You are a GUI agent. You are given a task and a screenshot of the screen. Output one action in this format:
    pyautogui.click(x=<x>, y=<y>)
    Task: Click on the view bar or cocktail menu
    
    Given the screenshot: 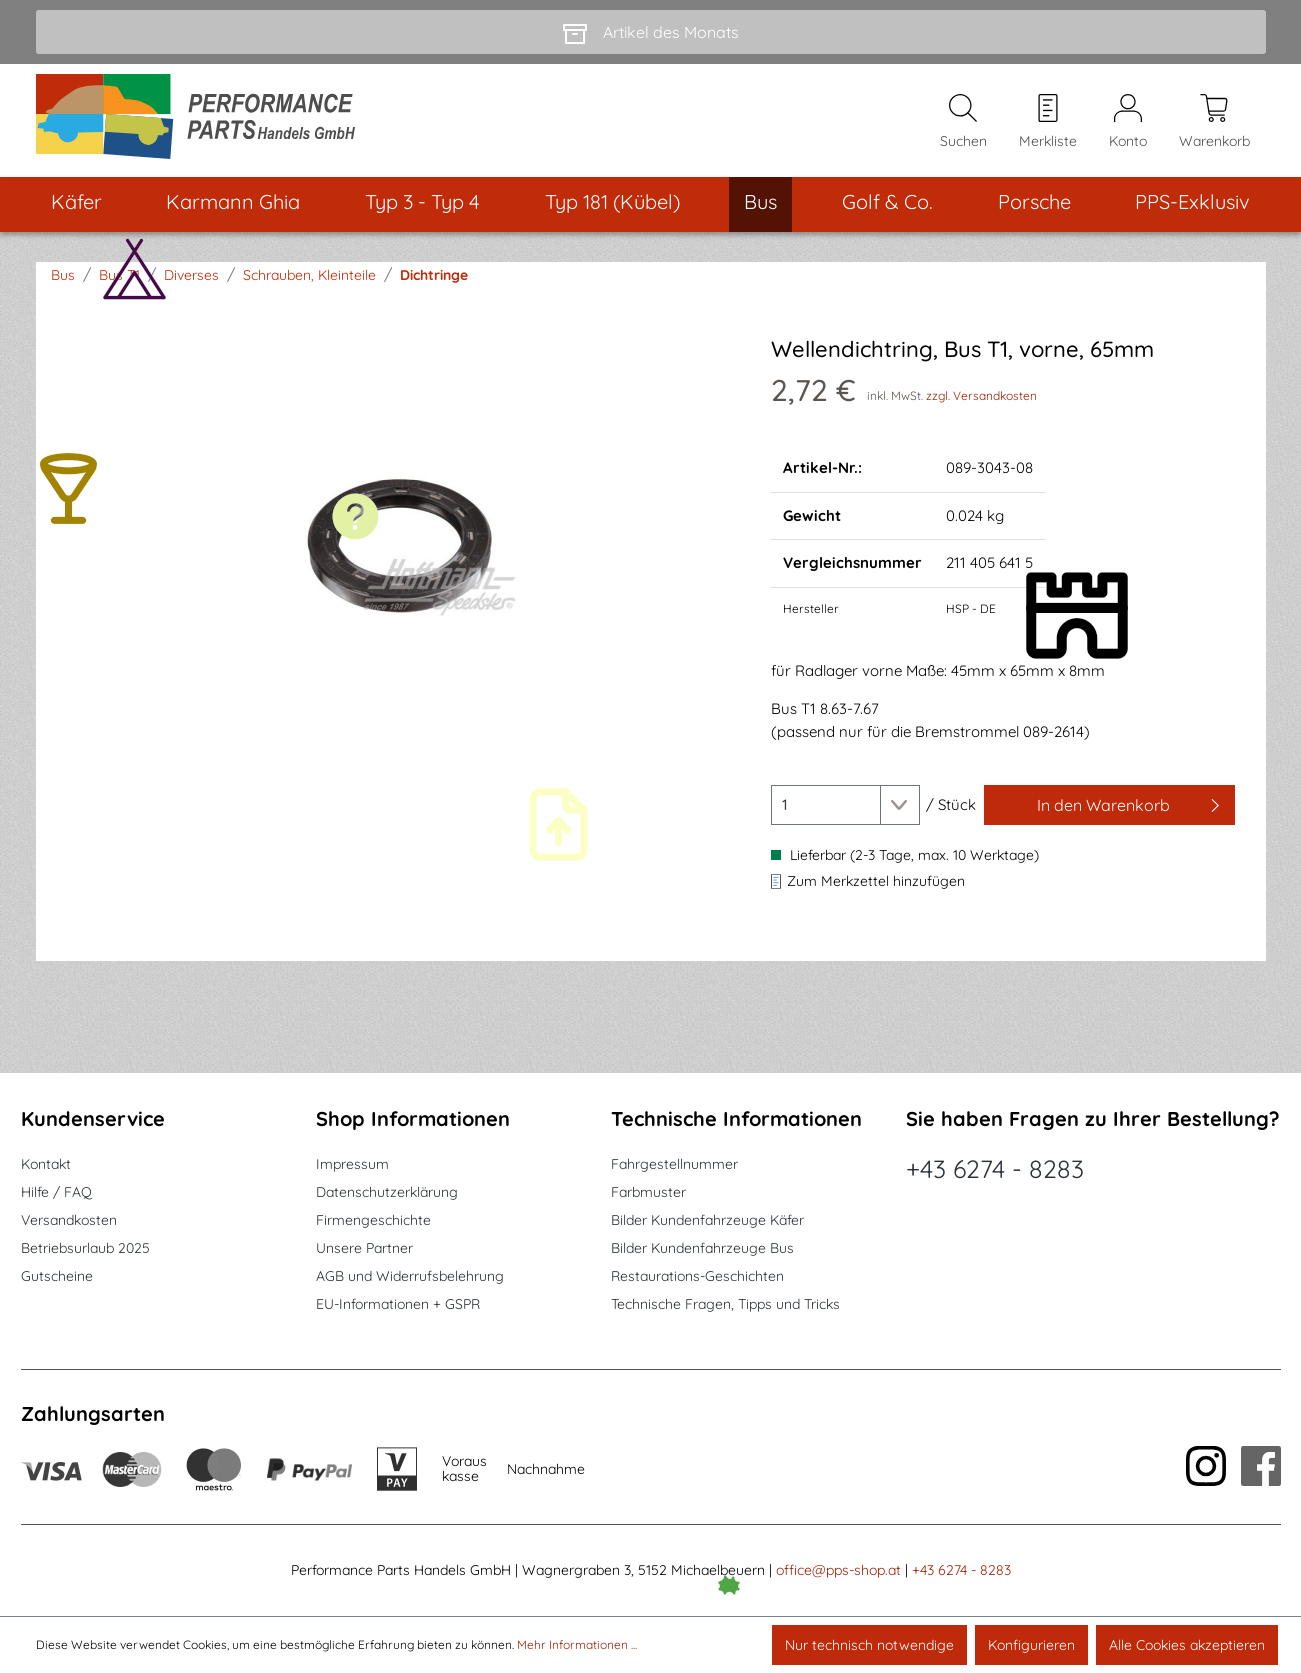 What is the action you would take?
    pyautogui.click(x=68, y=488)
    